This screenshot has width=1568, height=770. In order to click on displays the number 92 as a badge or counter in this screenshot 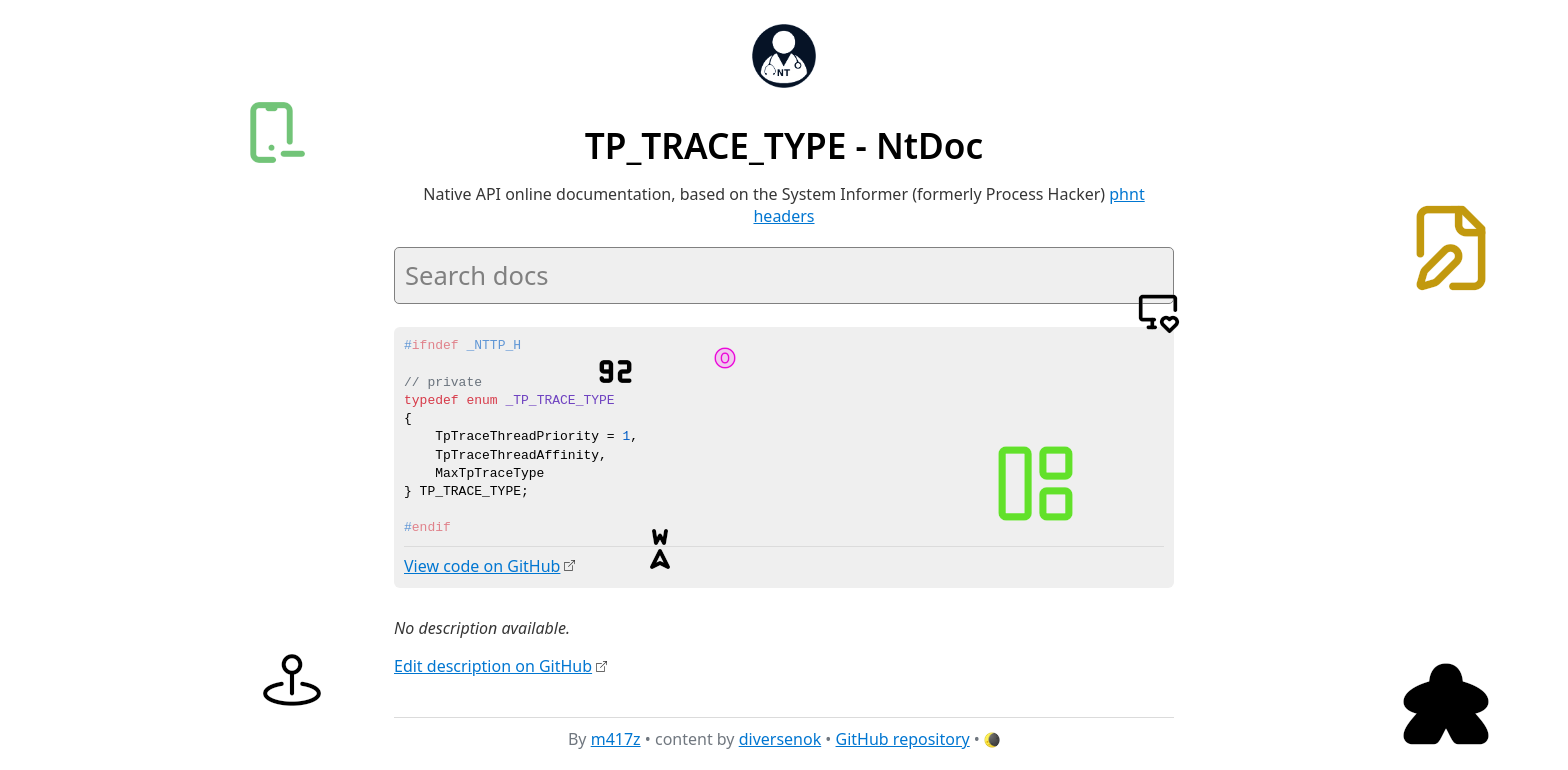, I will do `click(615, 371)`.